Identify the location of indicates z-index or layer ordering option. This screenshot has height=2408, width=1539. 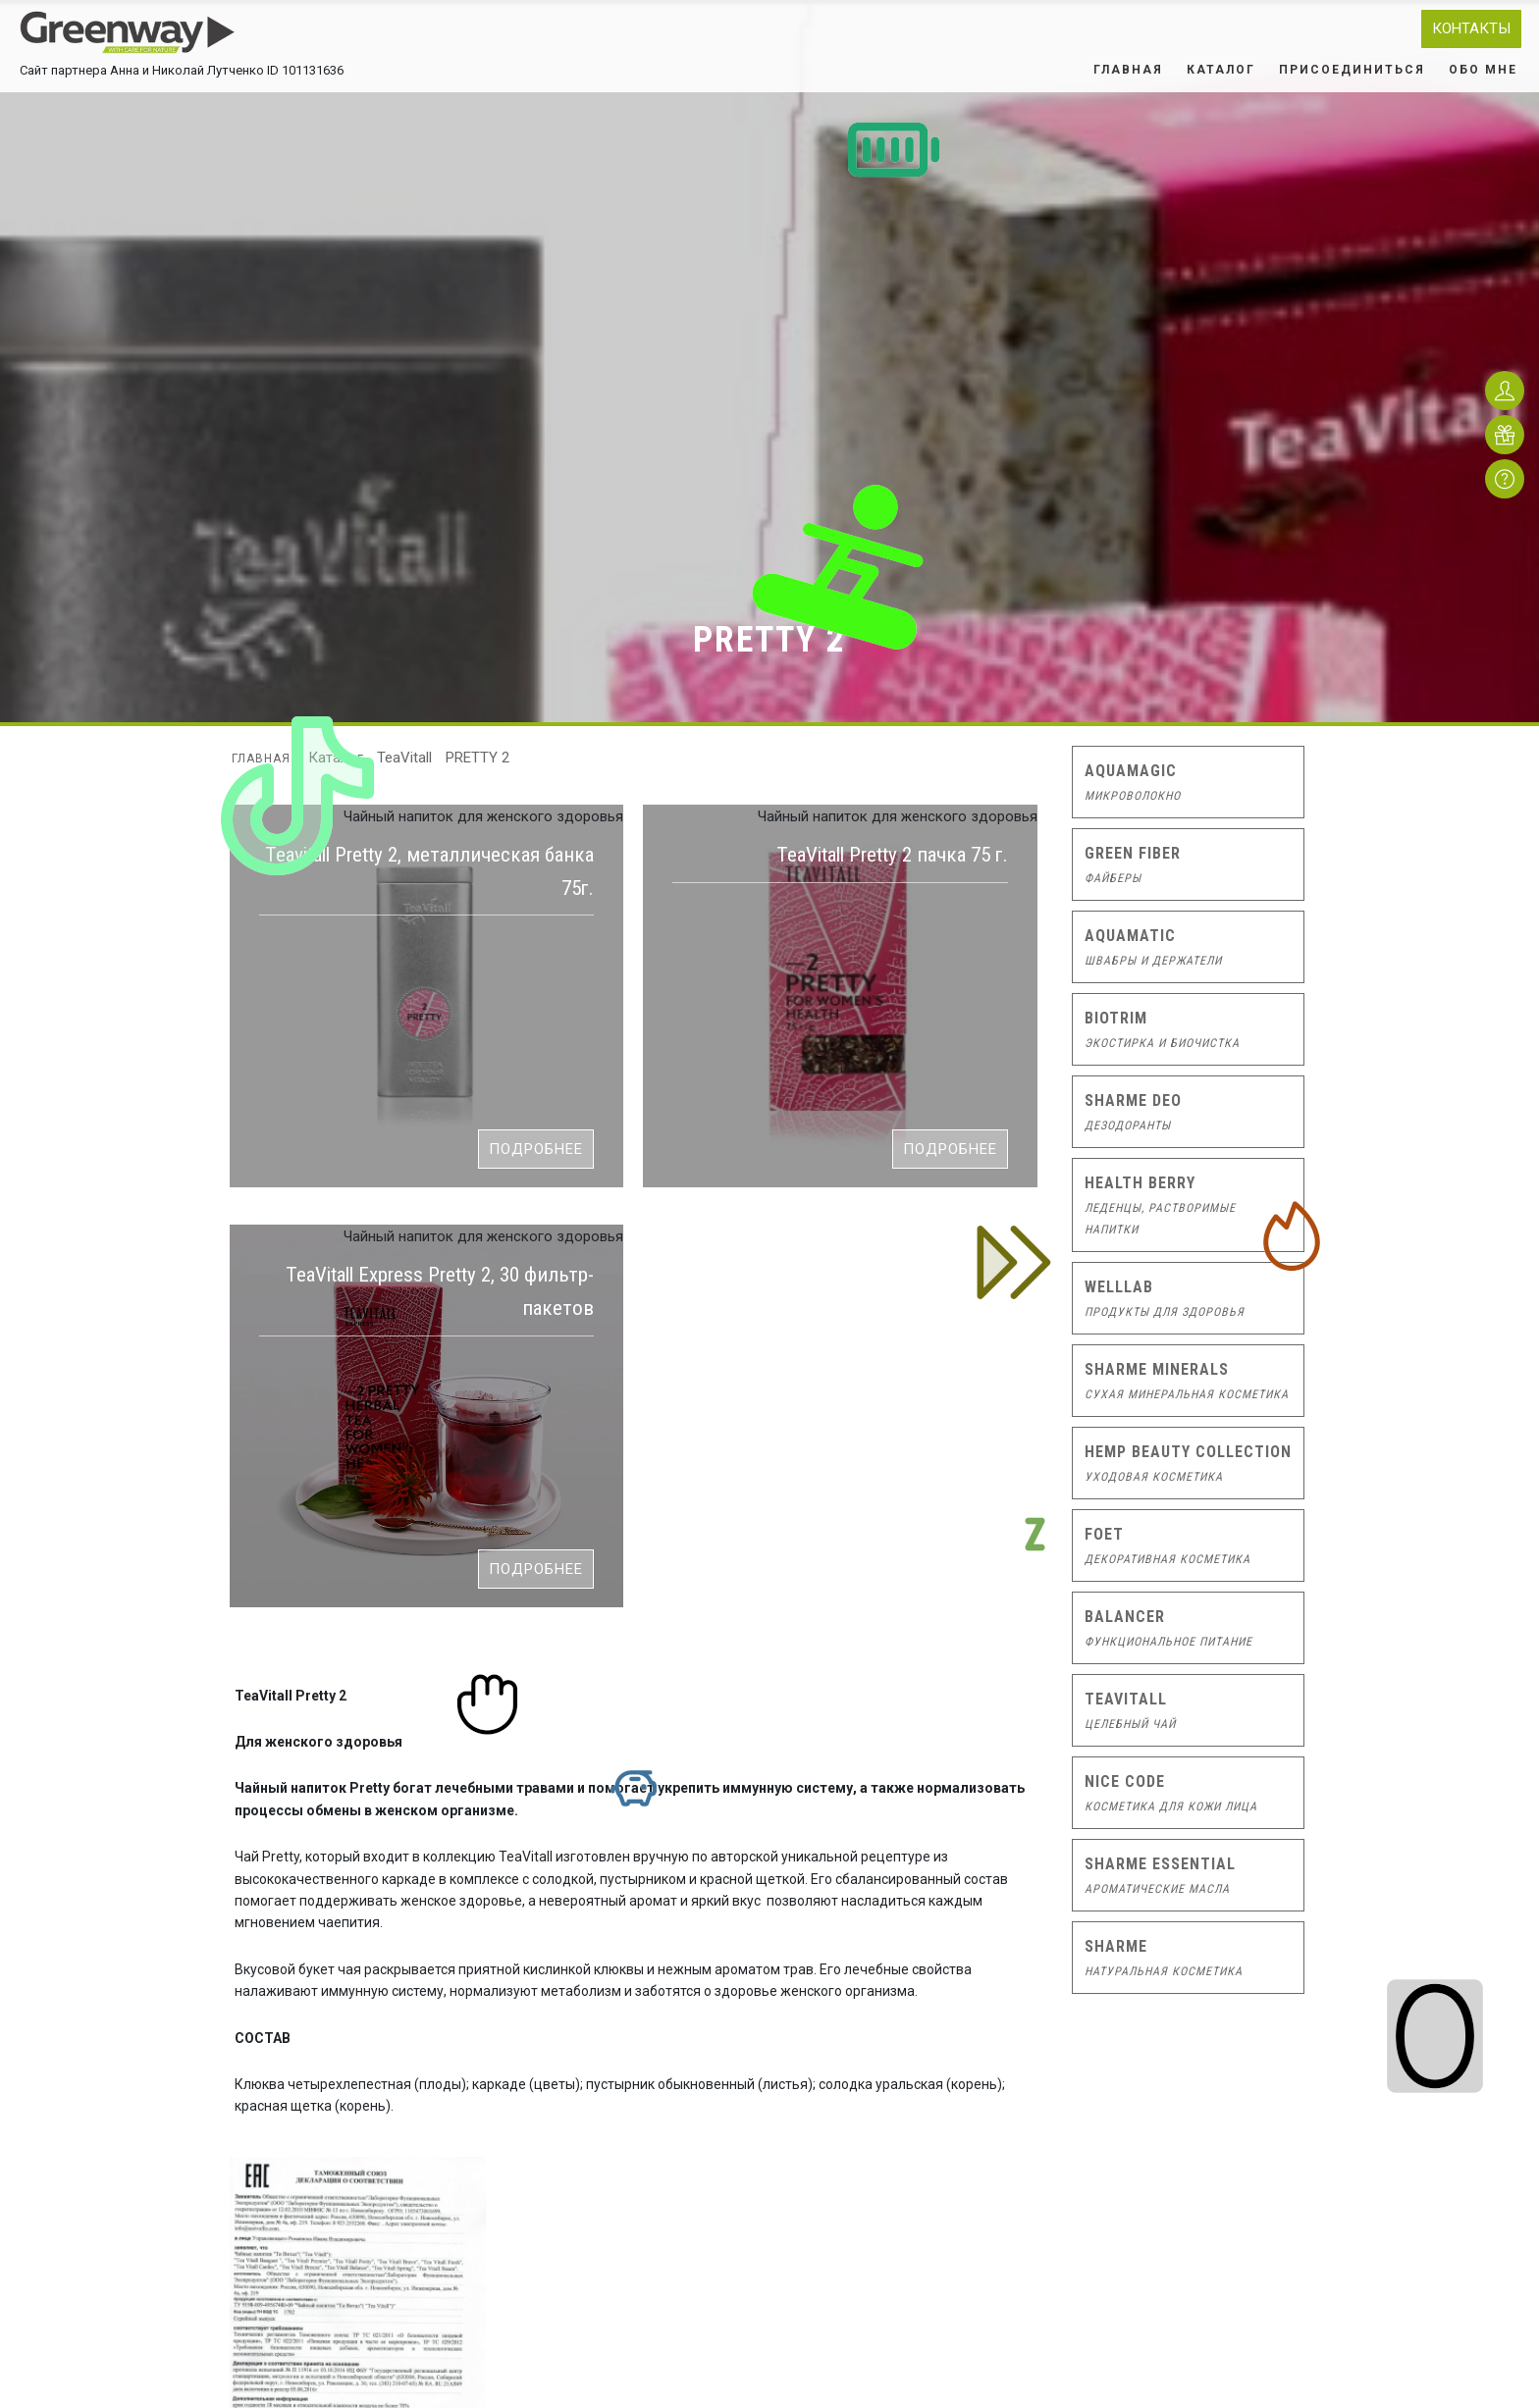
(1035, 1534).